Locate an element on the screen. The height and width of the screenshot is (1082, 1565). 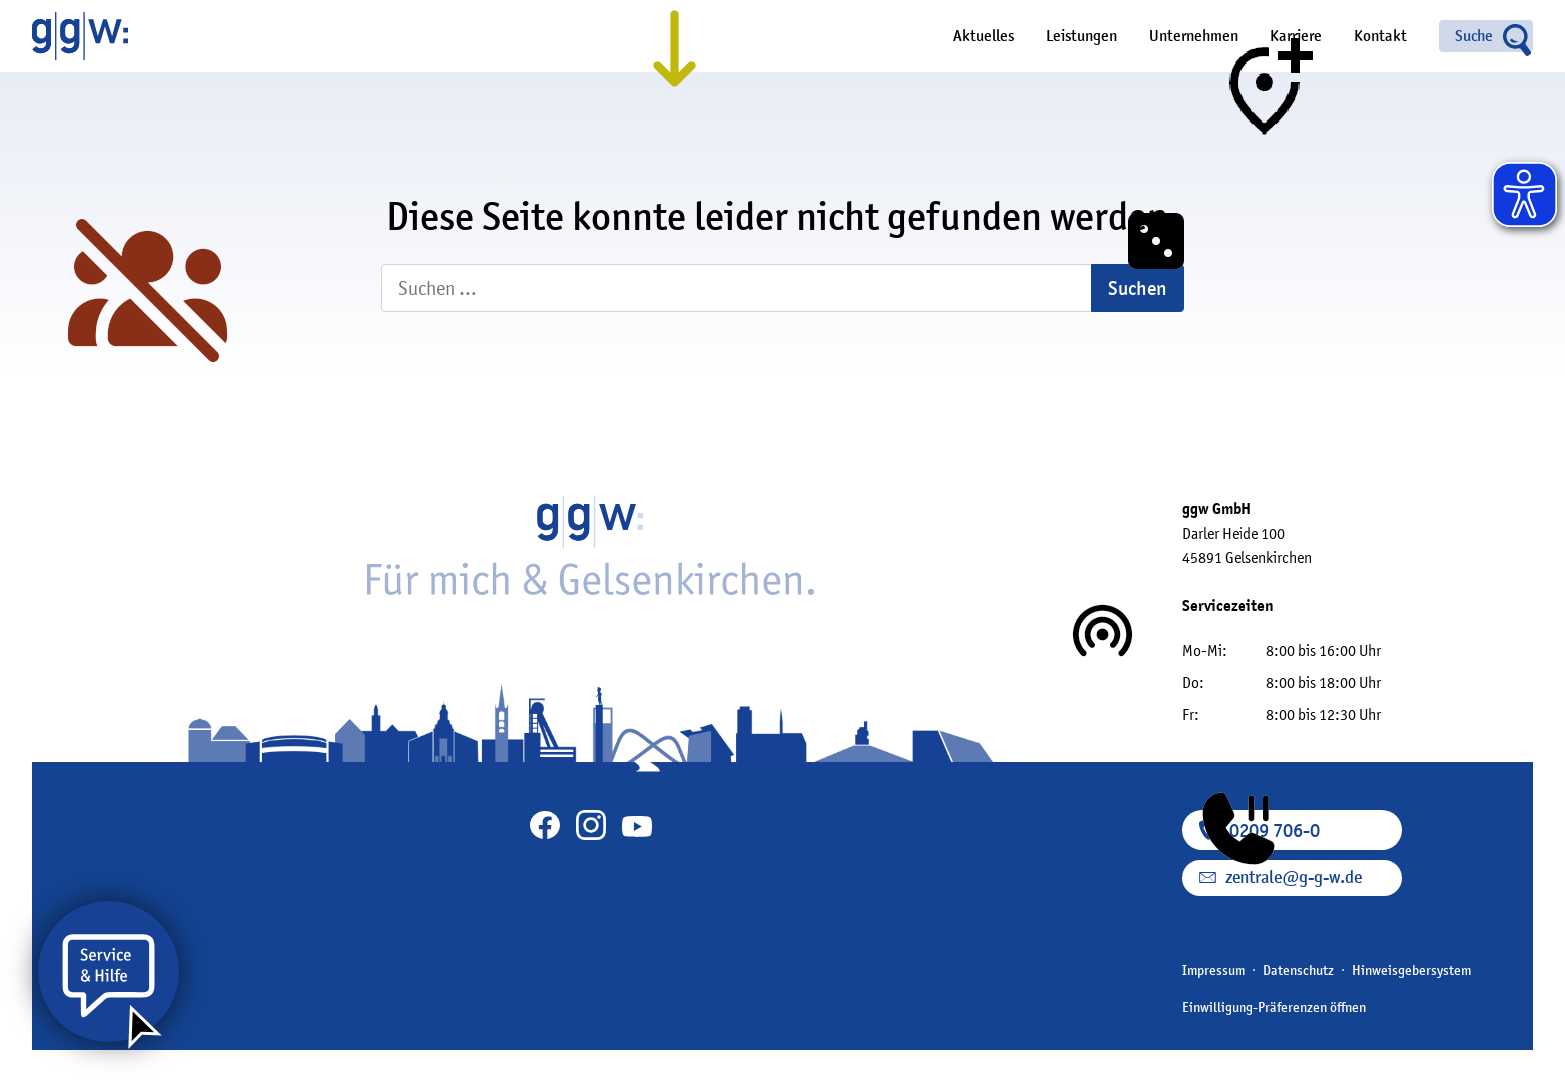
add a new location pin to the map is located at coordinates (1264, 86).